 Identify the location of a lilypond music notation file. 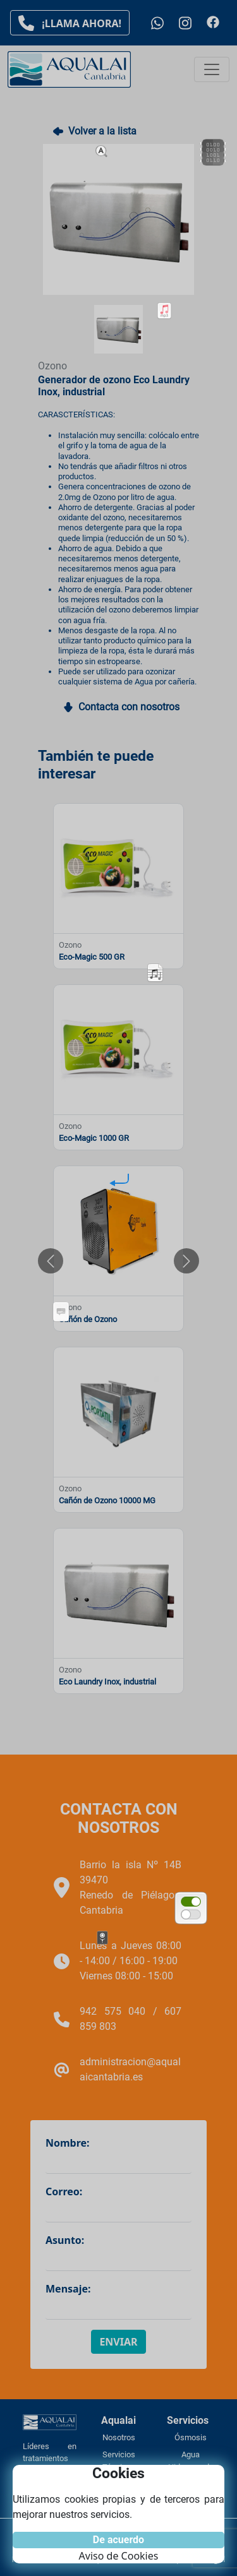
(155, 972).